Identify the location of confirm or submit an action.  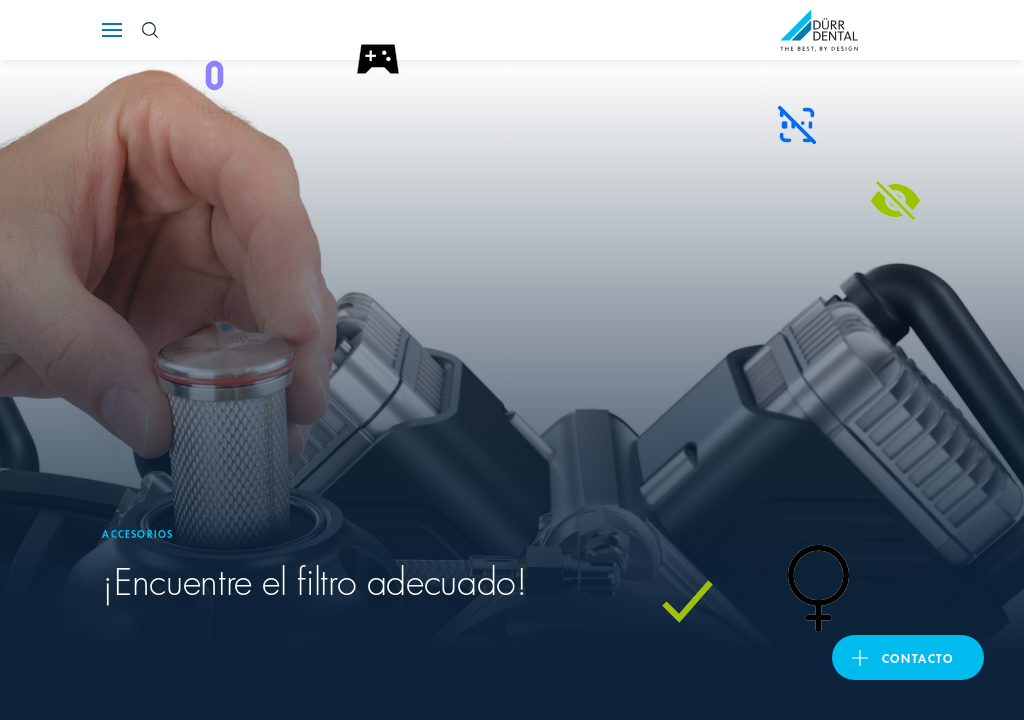
(687, 601).